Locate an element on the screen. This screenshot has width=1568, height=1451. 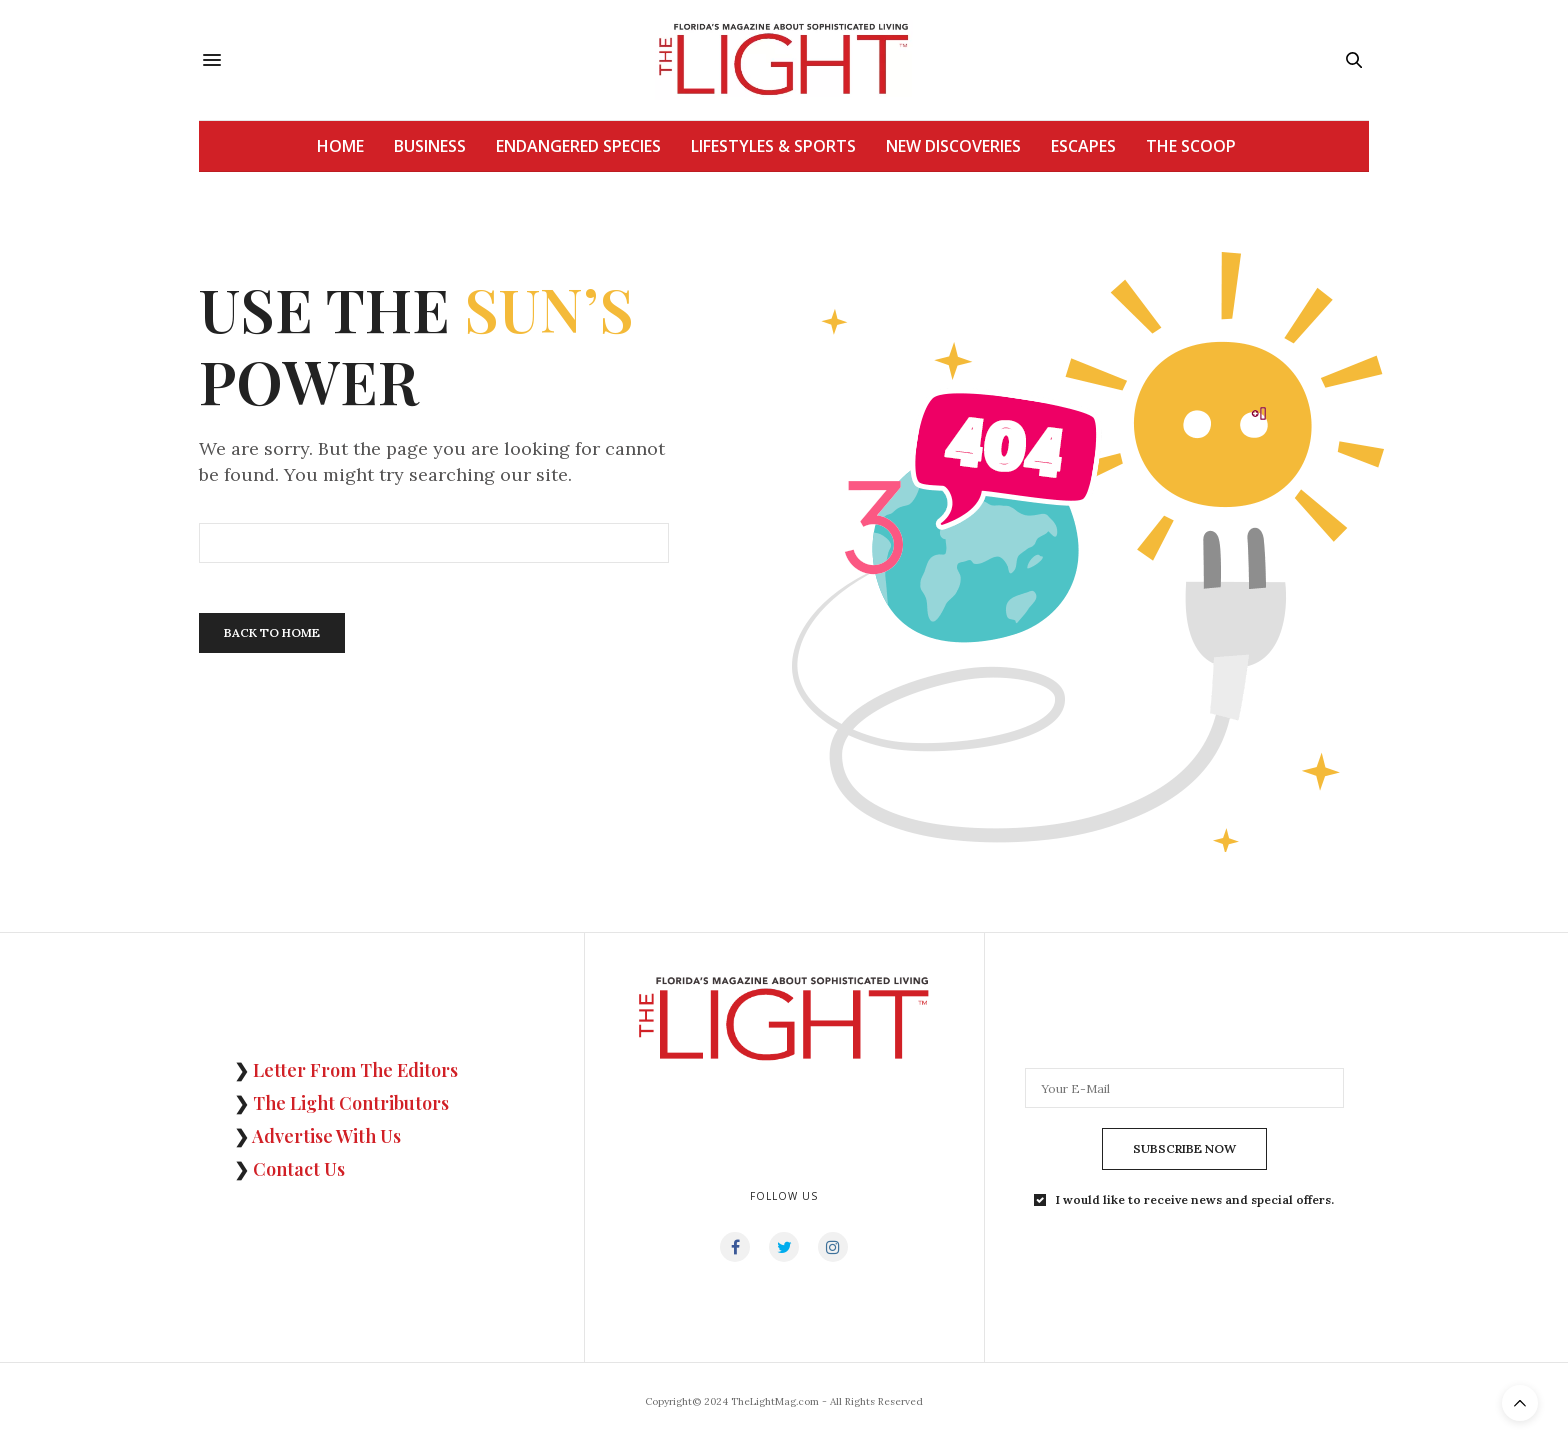
select number 3 from a list or sequence is located at coordinates (873, 526).